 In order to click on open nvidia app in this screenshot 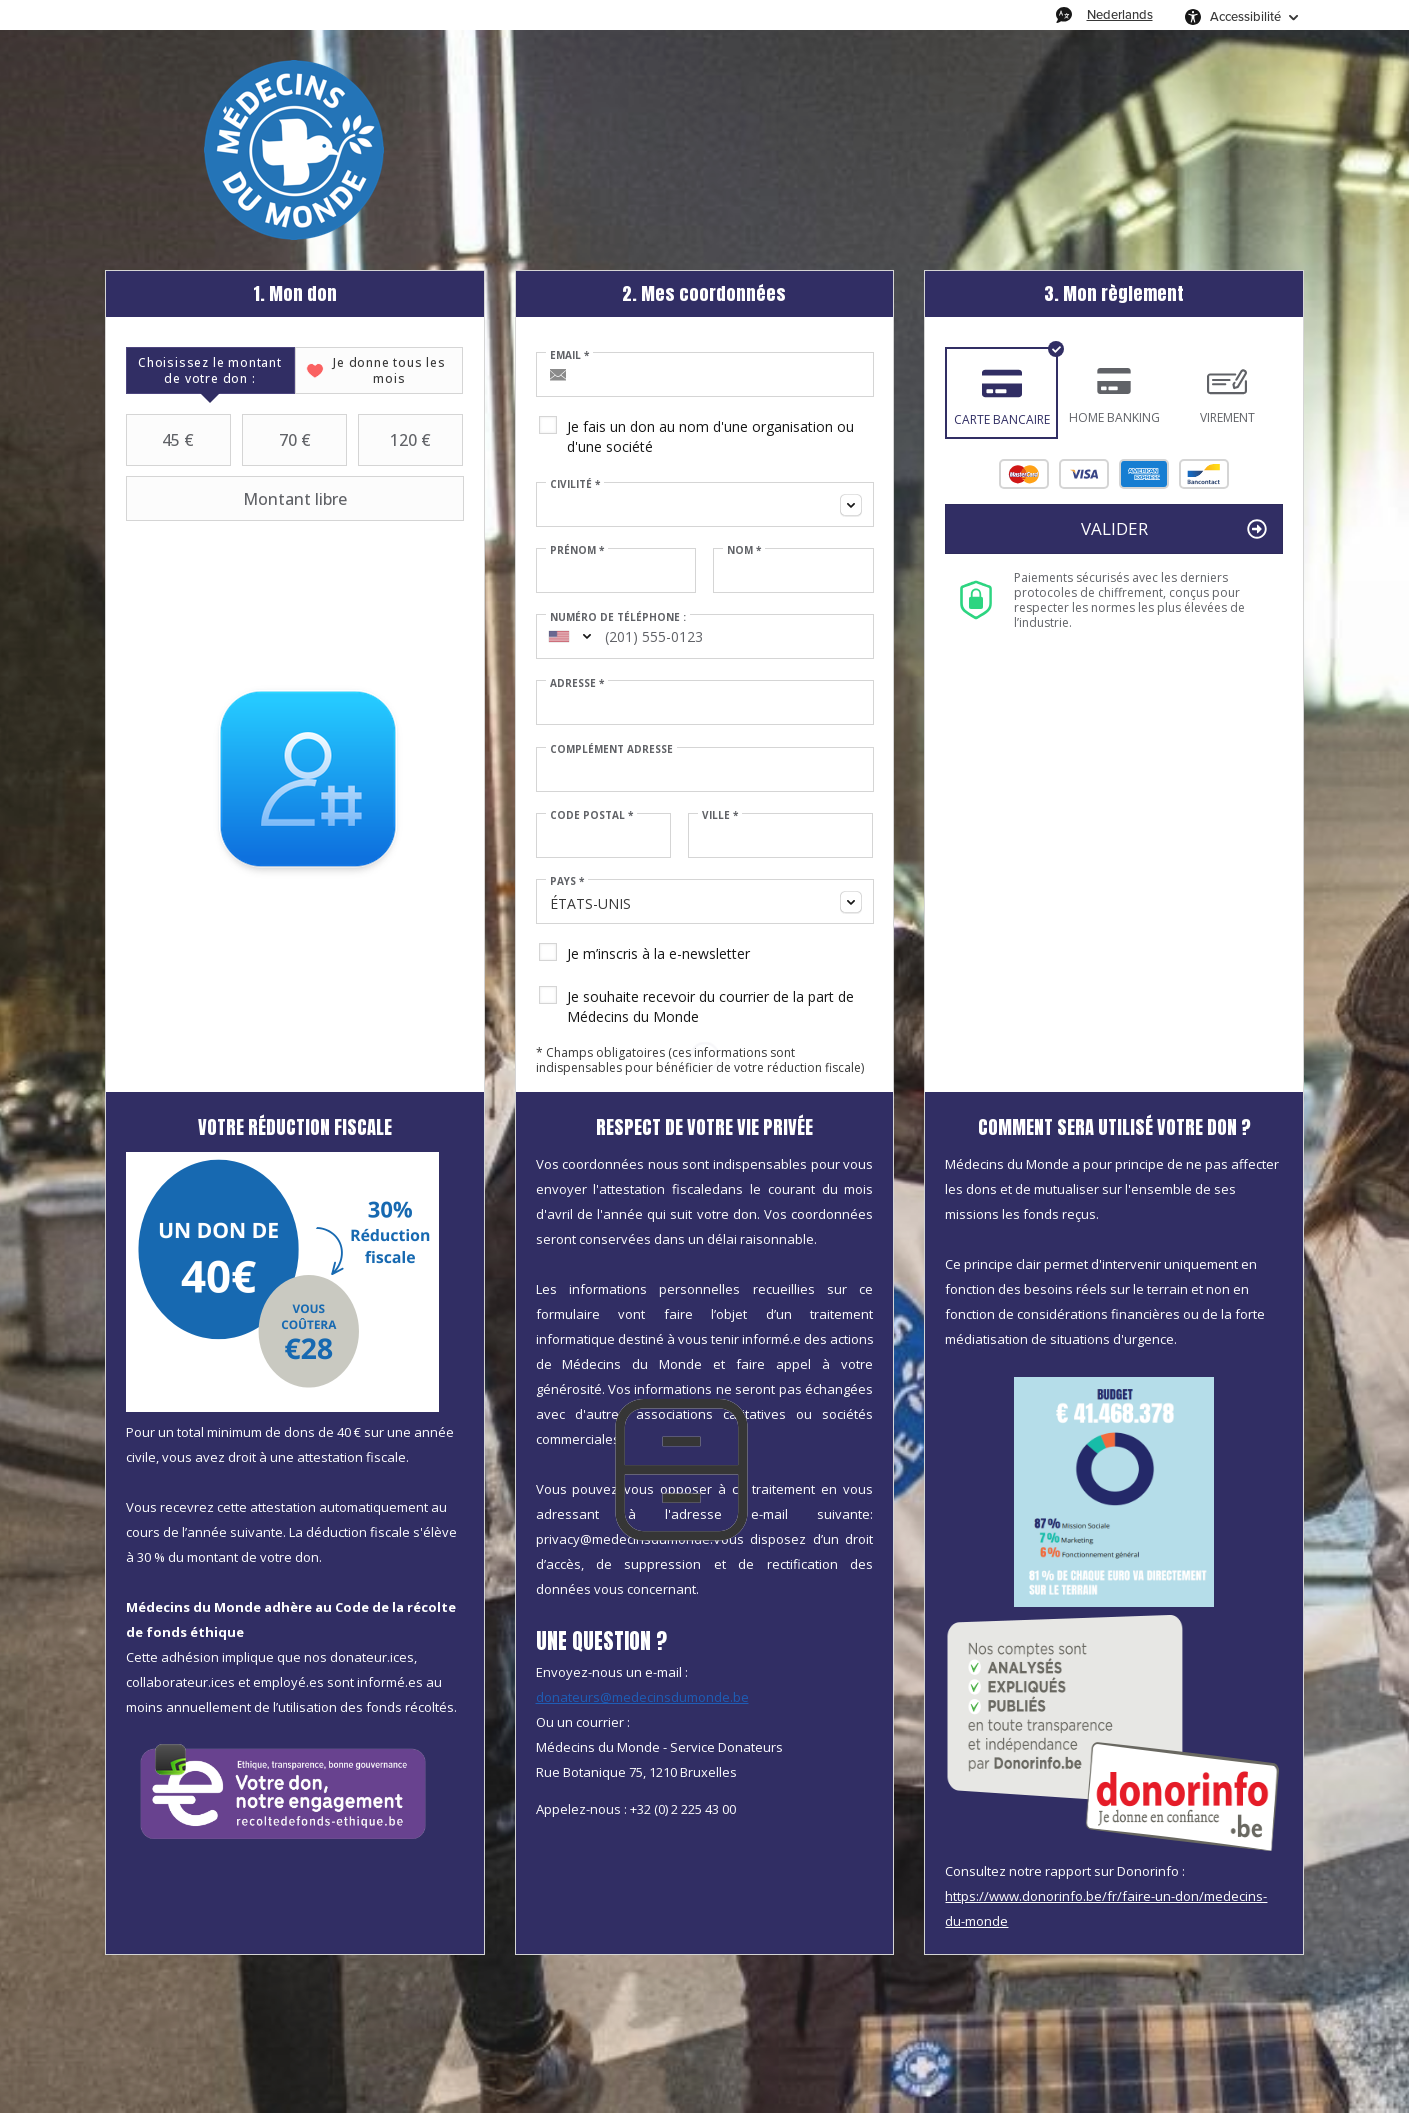, I will do `click(170, 1759)`.